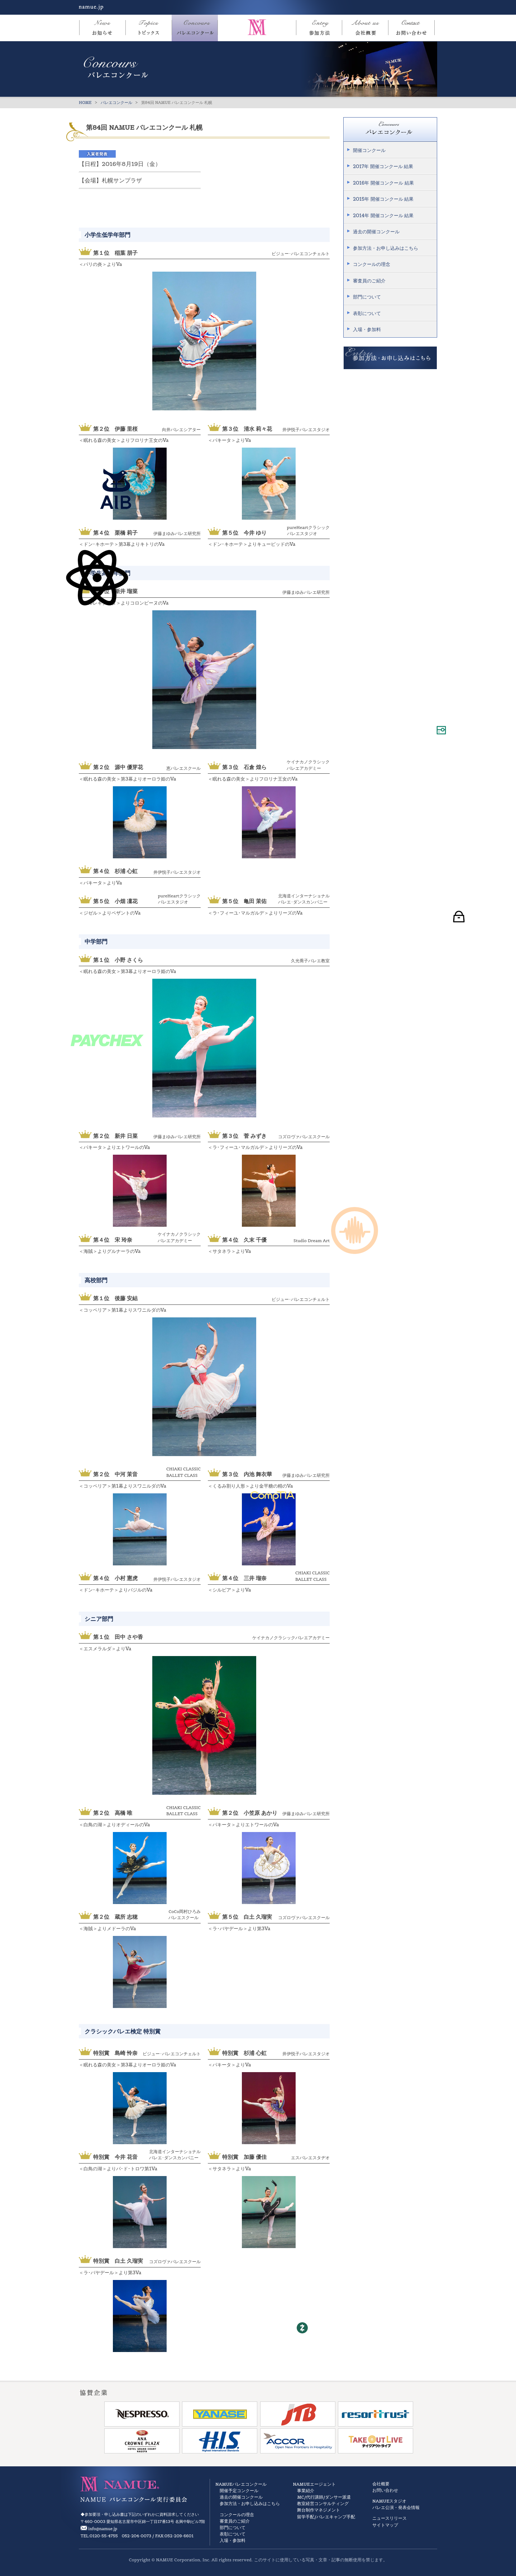 This screenshot has height=2576, width=516. I want to click on react.js framework logo, so click(97, 578).